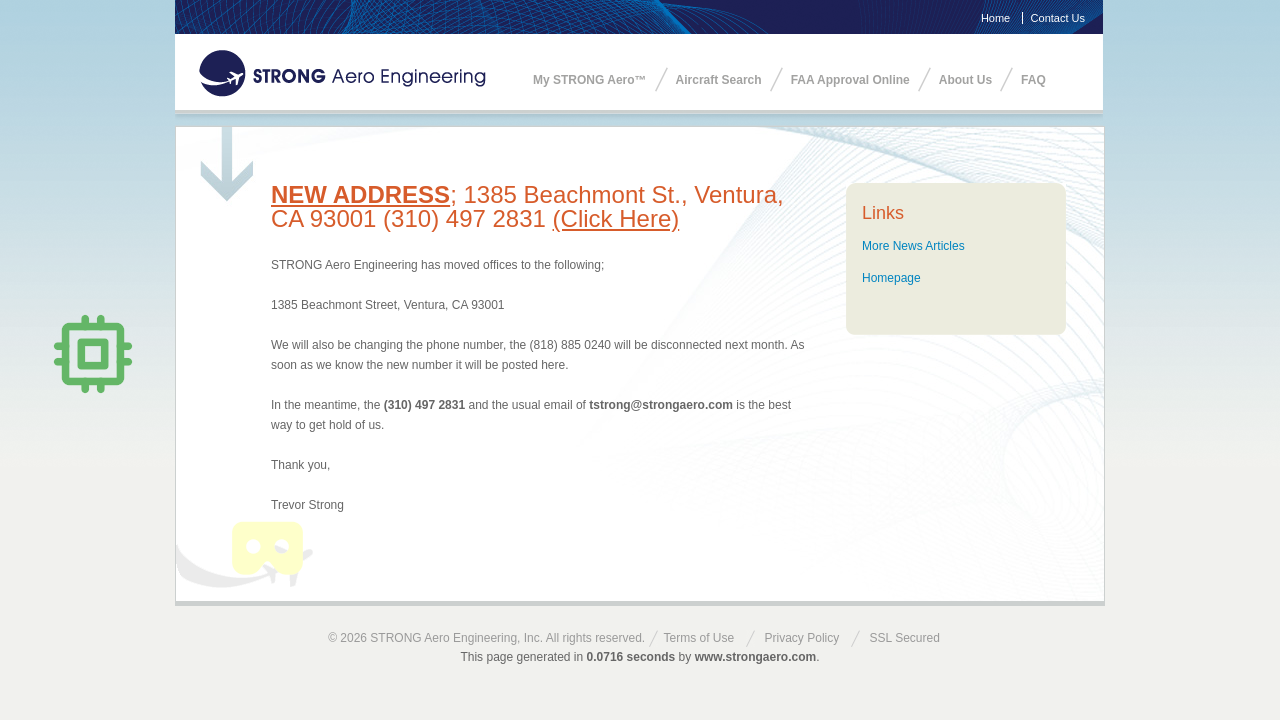  I want to click on view system processor information, so click(93, 354).